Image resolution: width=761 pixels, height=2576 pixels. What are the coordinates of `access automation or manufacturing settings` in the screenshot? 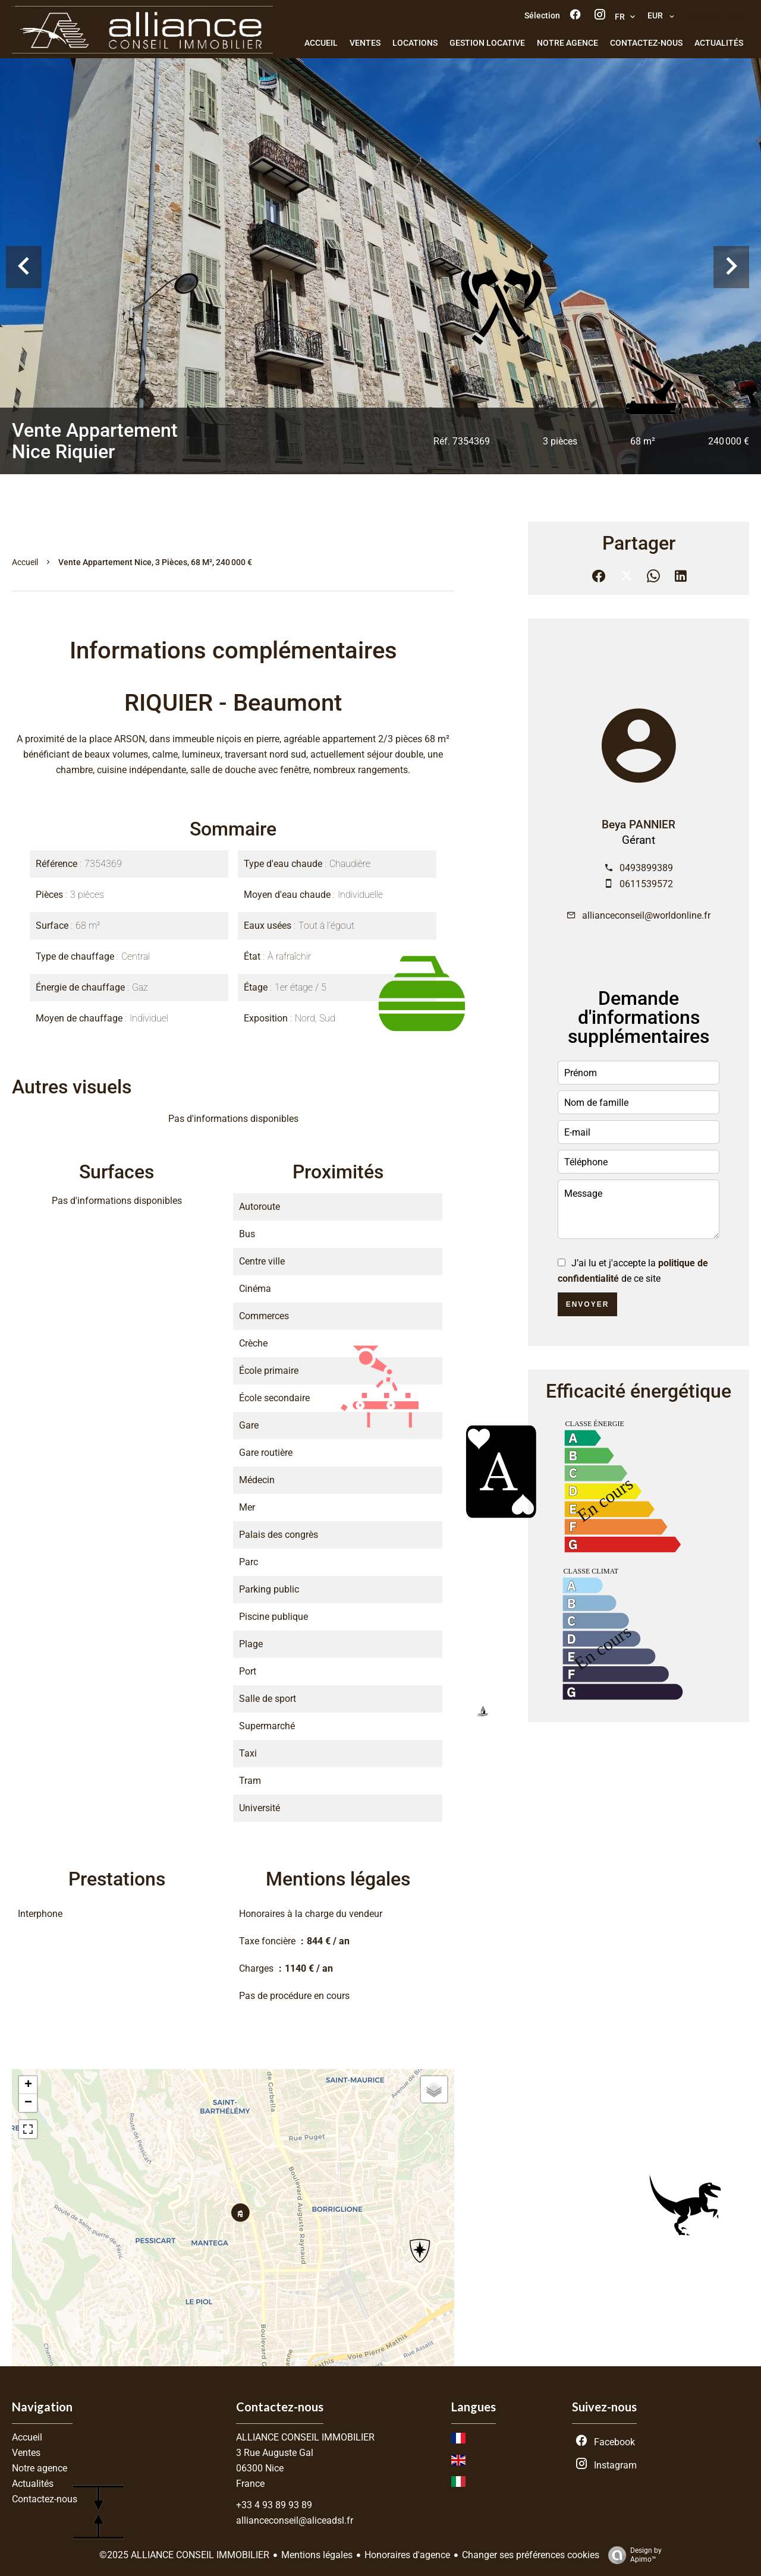 It's located at (377, 1386).